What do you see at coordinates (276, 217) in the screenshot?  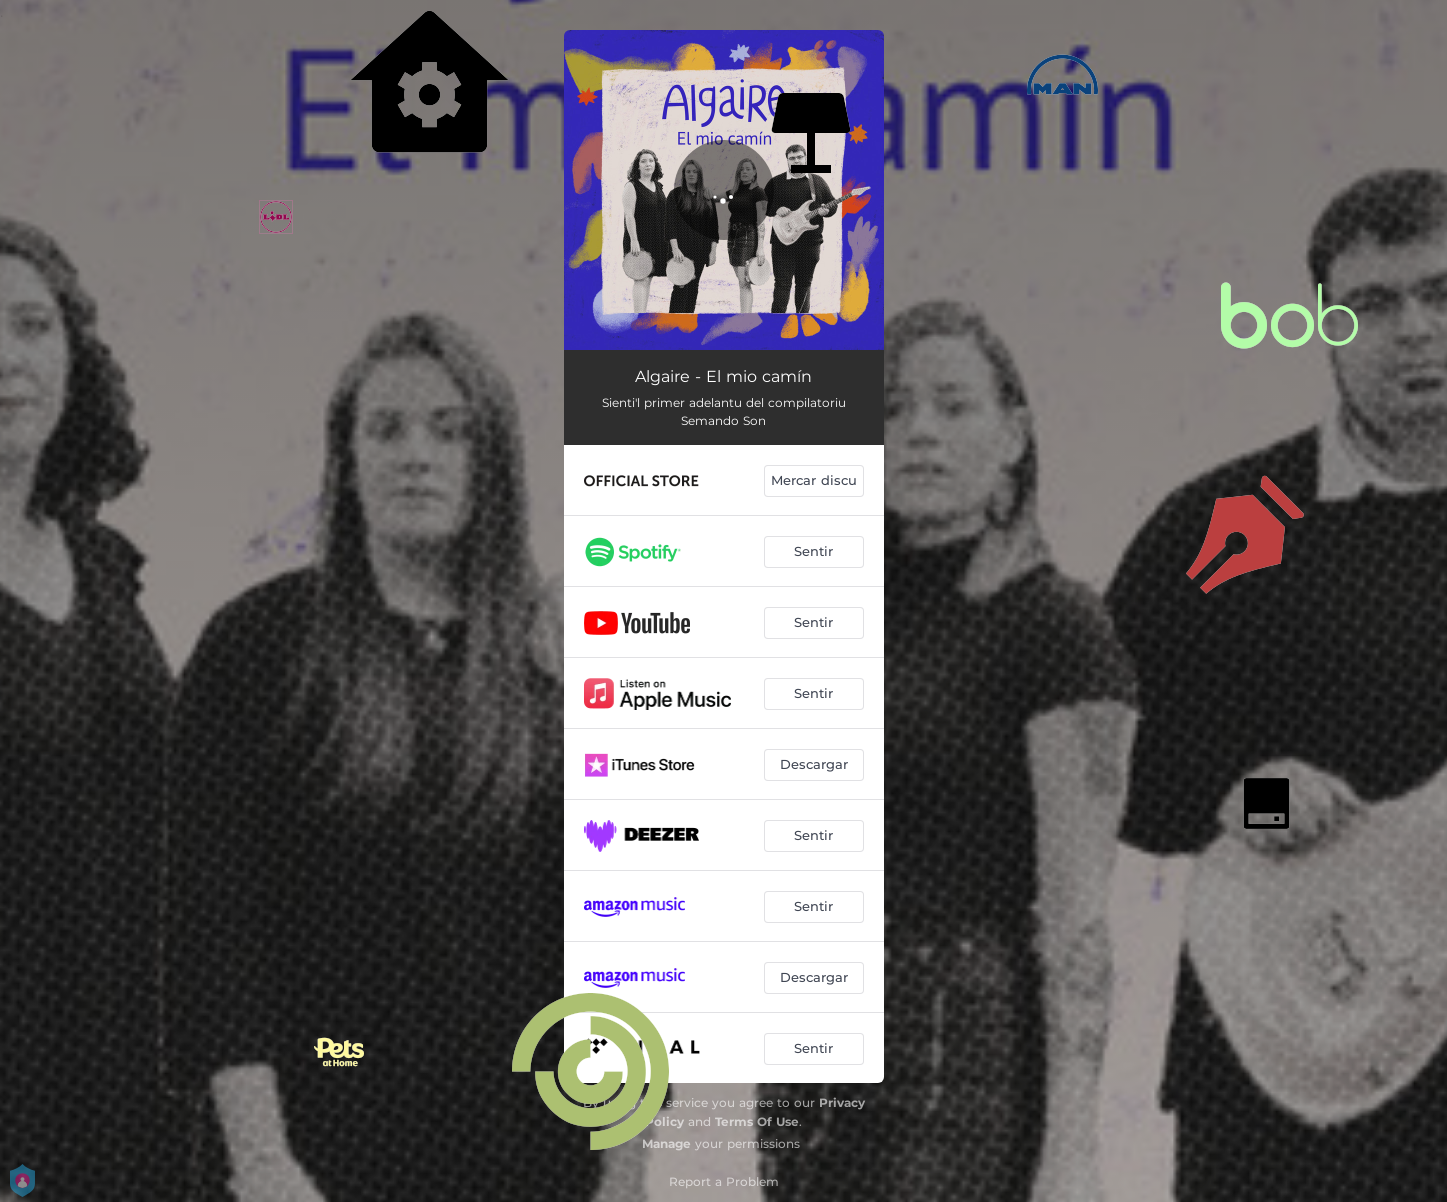 I see `open the Lidl shopping app` at bounding box center [276, 217].